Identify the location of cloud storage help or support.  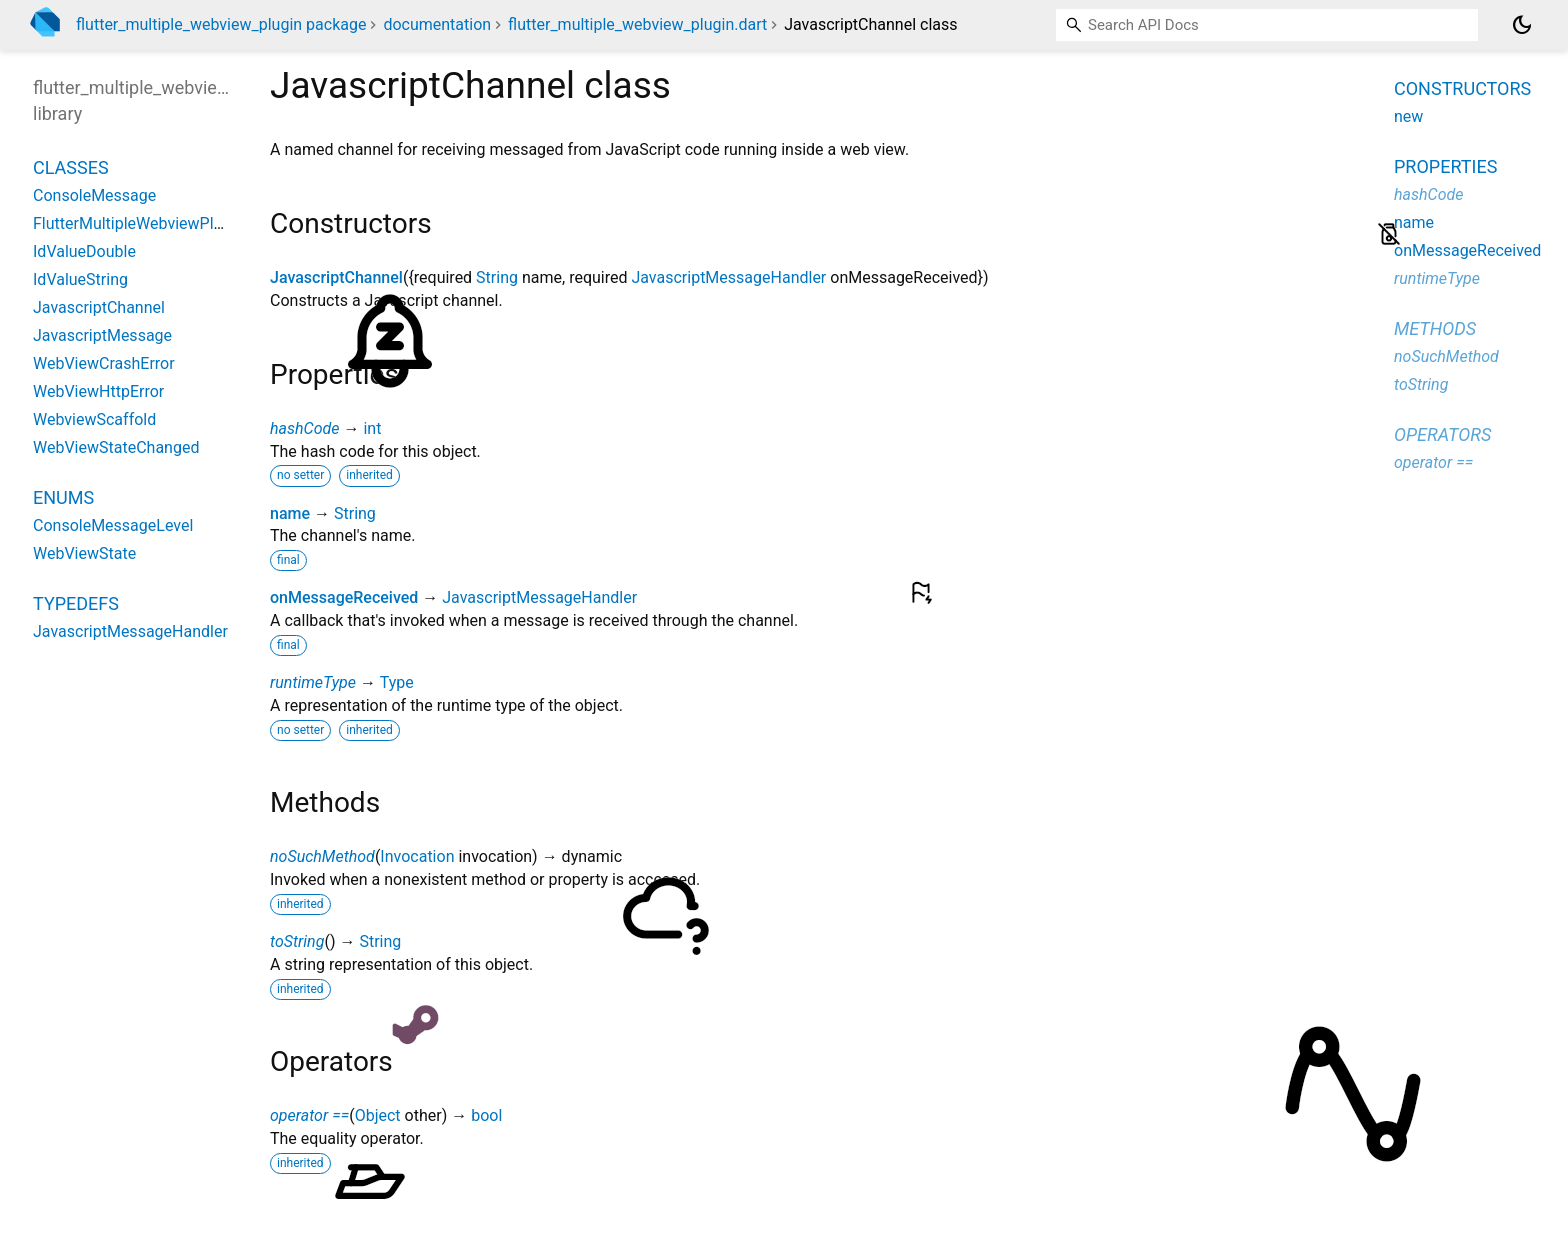
(668, 910).